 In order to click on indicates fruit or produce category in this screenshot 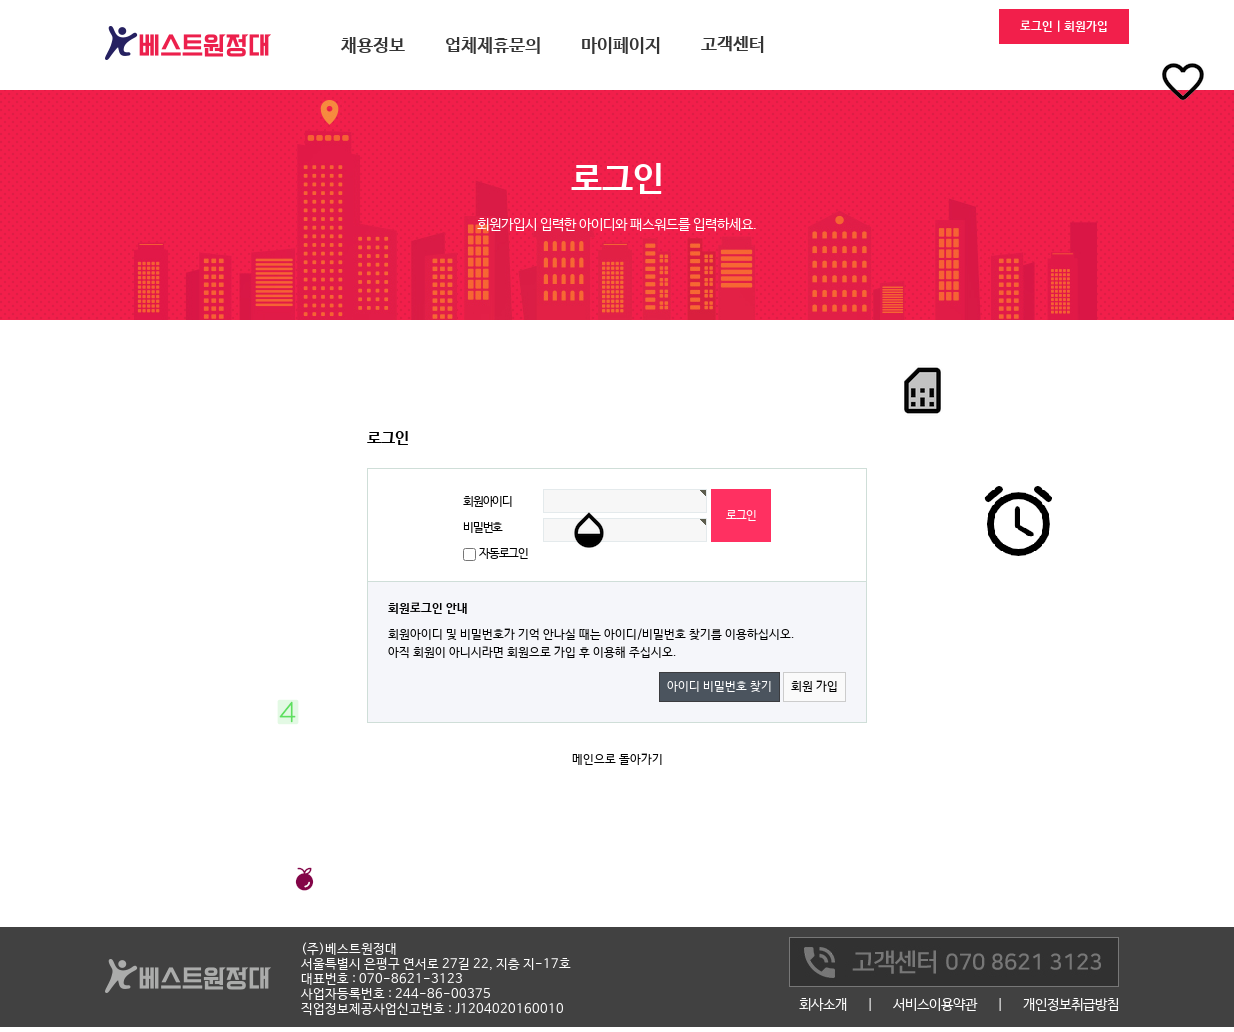, I will do `click(304, 879)`.